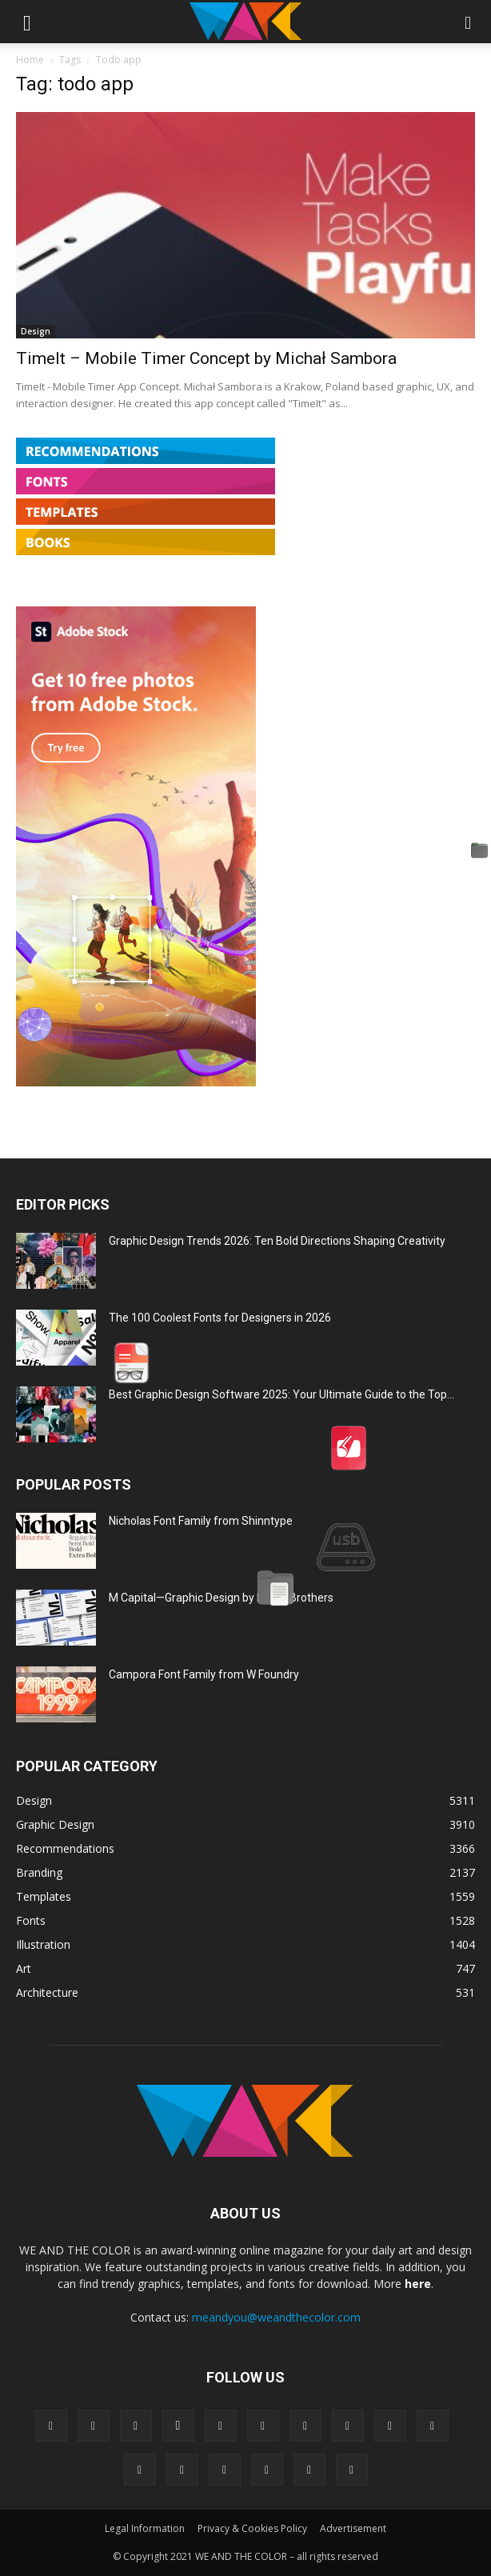 The height and width of the screenshot is (2576, 491). What do you see at coordinates (479, 850) in the screenshot?
I see `open a folder to view its contents` at bounding box center [479, 850].